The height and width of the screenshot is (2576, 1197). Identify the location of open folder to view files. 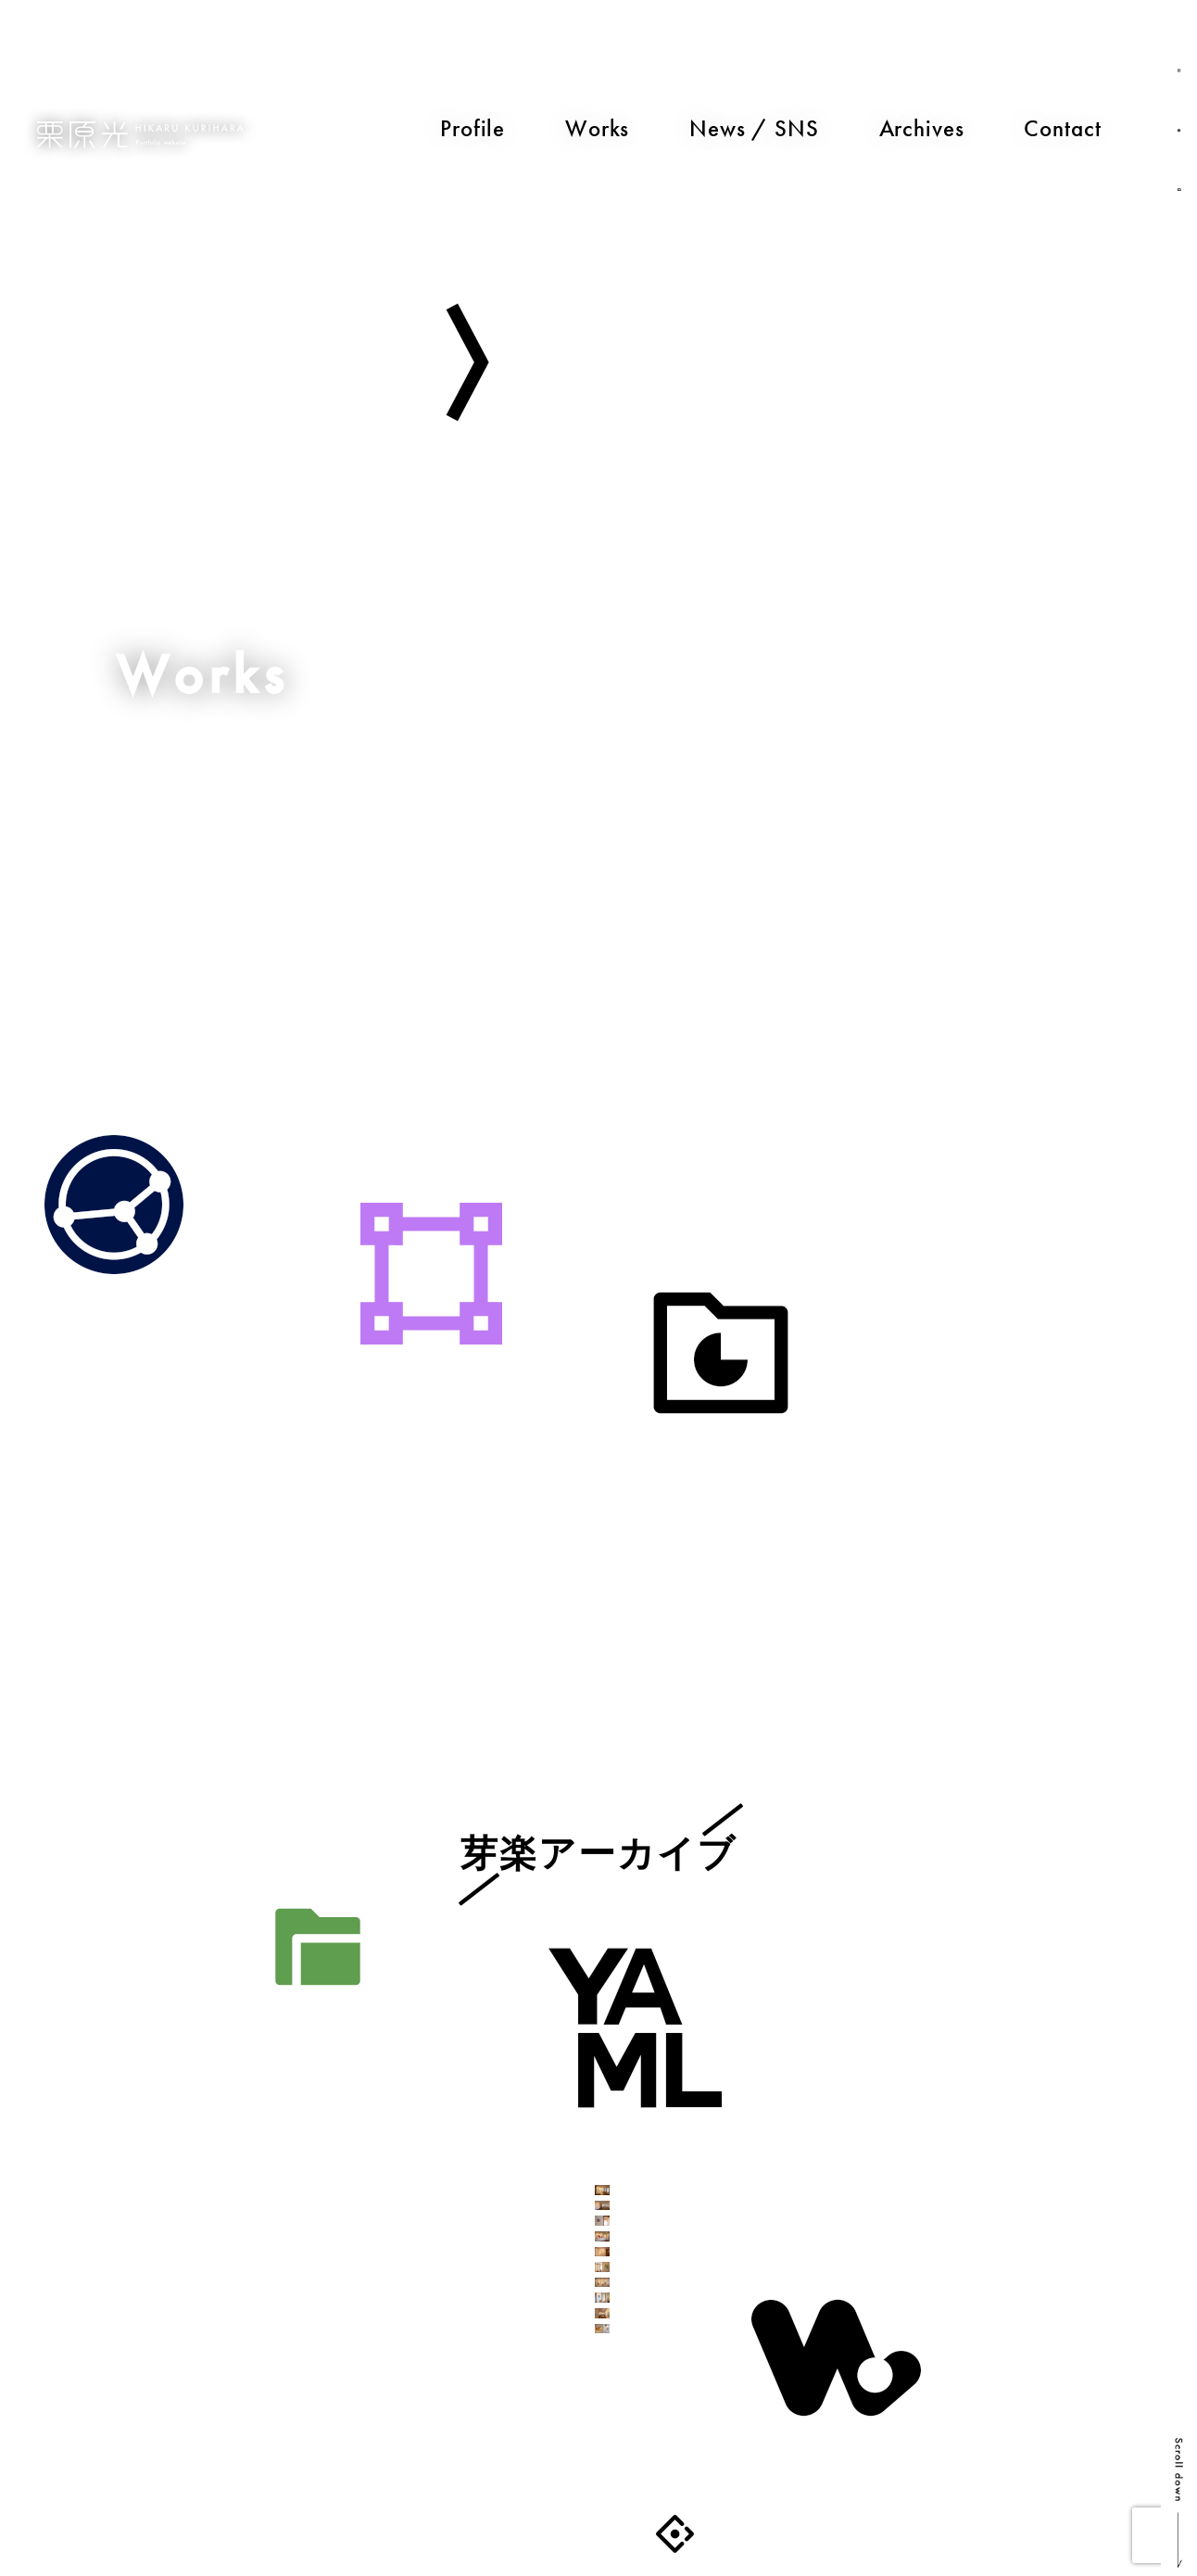
(318, 1947).